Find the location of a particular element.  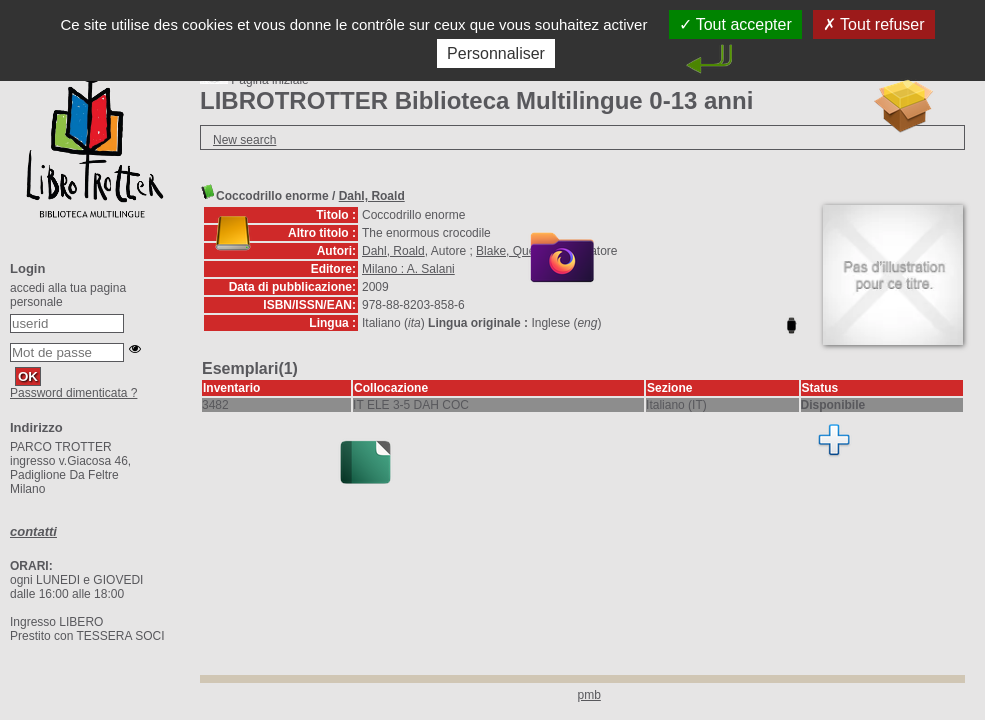

create a new folder is located at coordinates (805, 410).